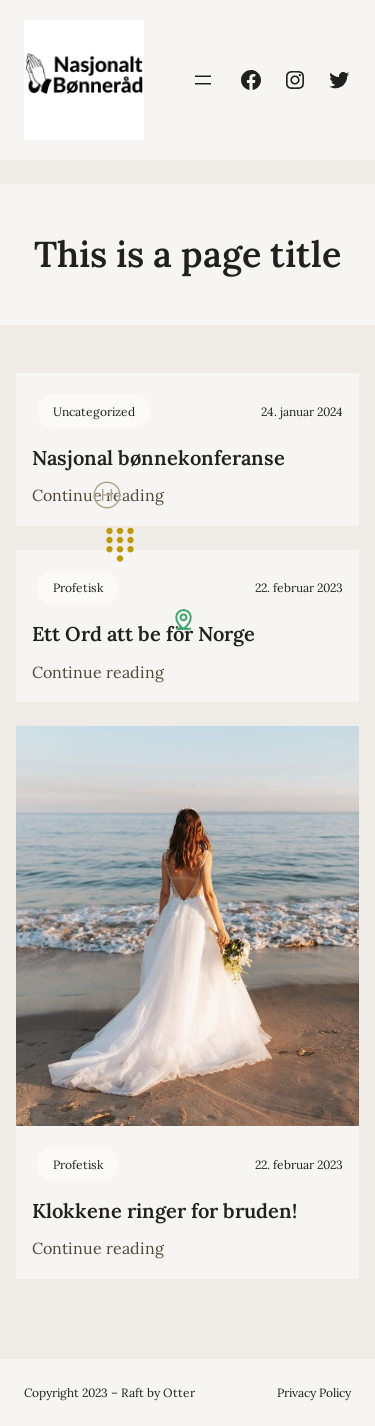  Describe the element at coordinates (107, 495) in the screenshot. I see `indicates a hospital or helipad location` at that location.